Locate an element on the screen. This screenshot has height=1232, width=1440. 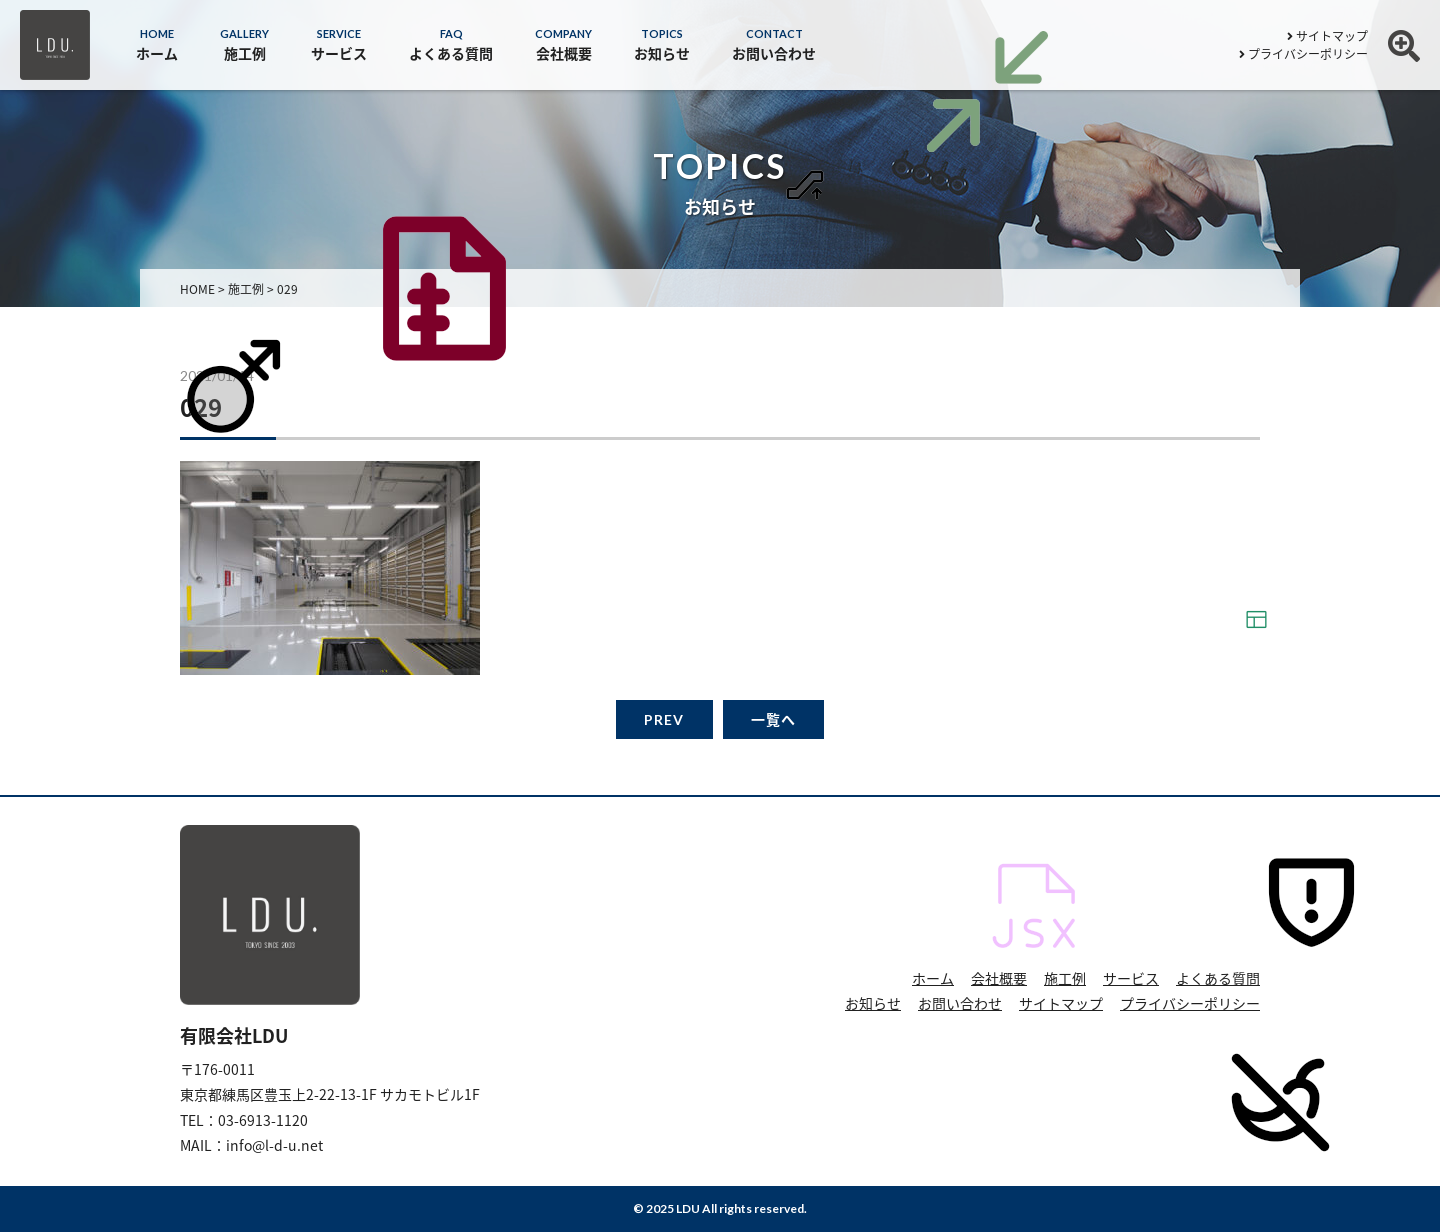
access compressed or archived files is located at coordinates (444, 288).